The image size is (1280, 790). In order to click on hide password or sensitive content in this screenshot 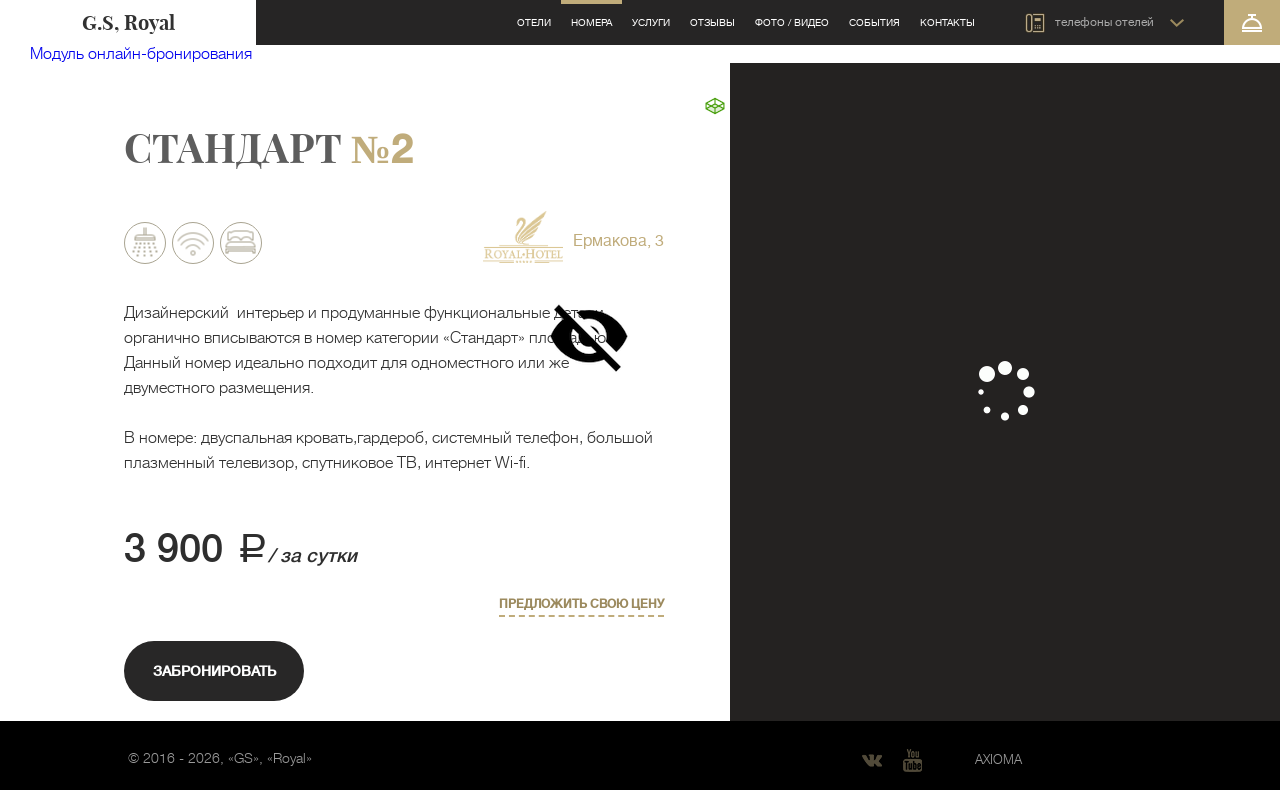, I will do `click(589, 338)`.